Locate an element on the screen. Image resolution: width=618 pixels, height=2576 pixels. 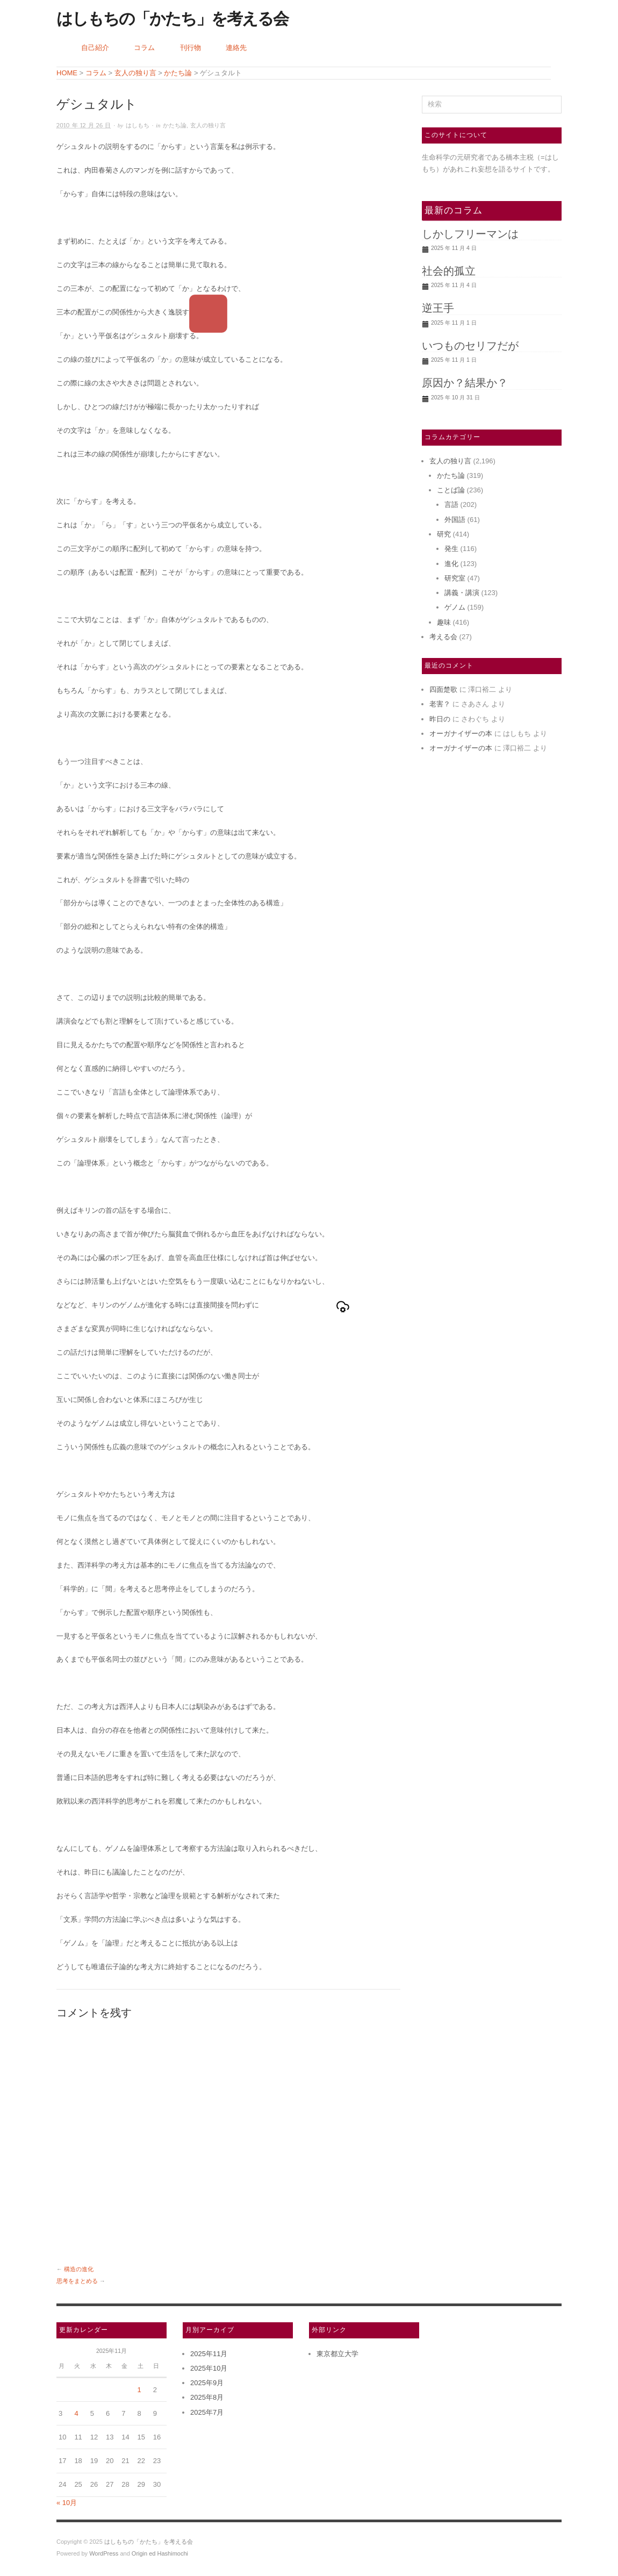
stop media playback is located at coordinates (208, 313).